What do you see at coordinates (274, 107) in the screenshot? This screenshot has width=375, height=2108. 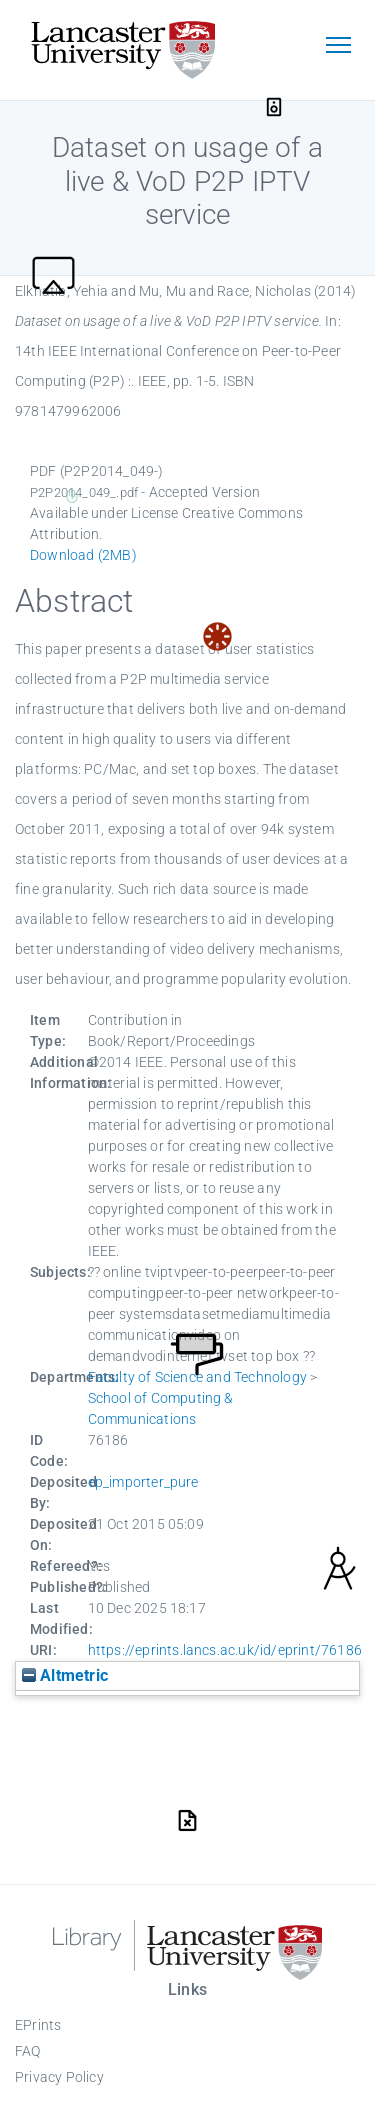 I see `access audio or speaker settings` at bounding box center [274, 107].